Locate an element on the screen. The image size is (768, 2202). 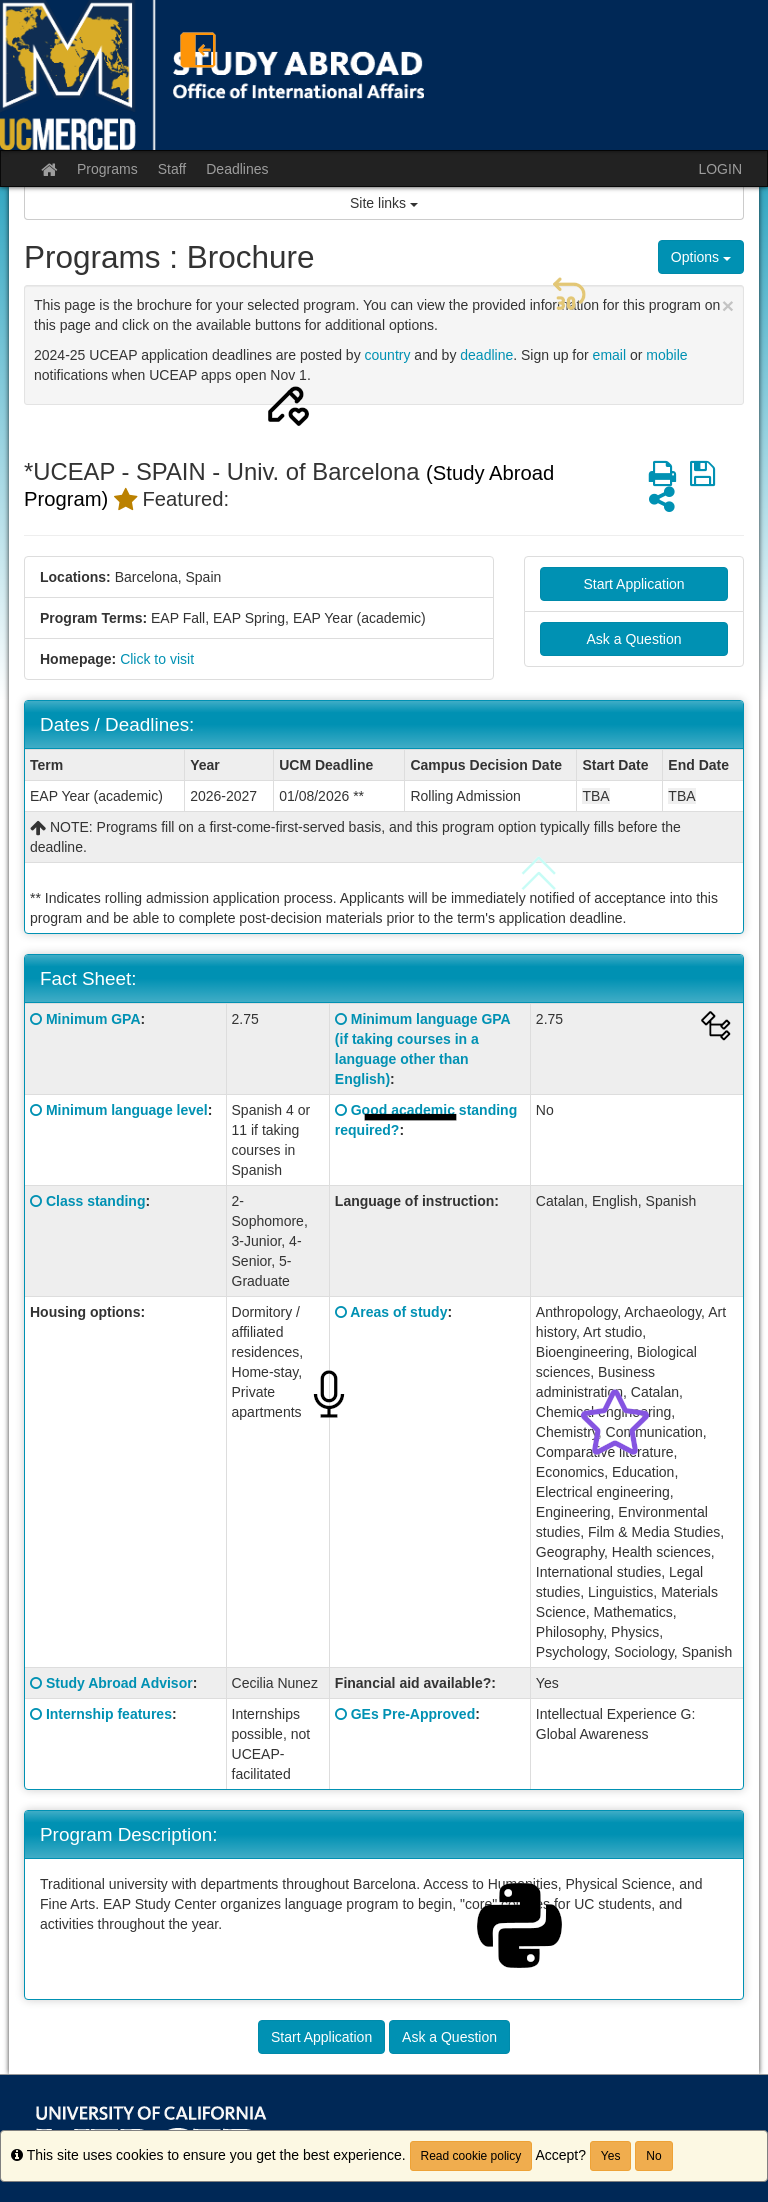
skip back 30 seconds is located at coordinates (568, 294).